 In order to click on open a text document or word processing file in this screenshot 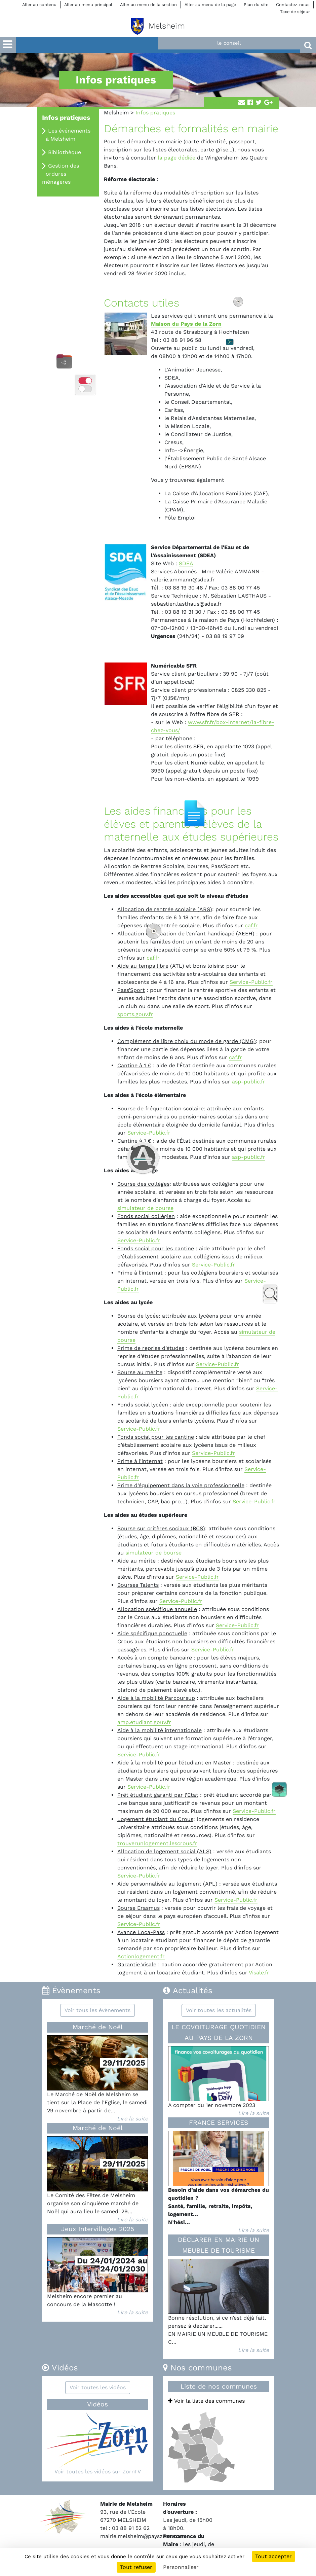, I will do `click(194, 814)`.